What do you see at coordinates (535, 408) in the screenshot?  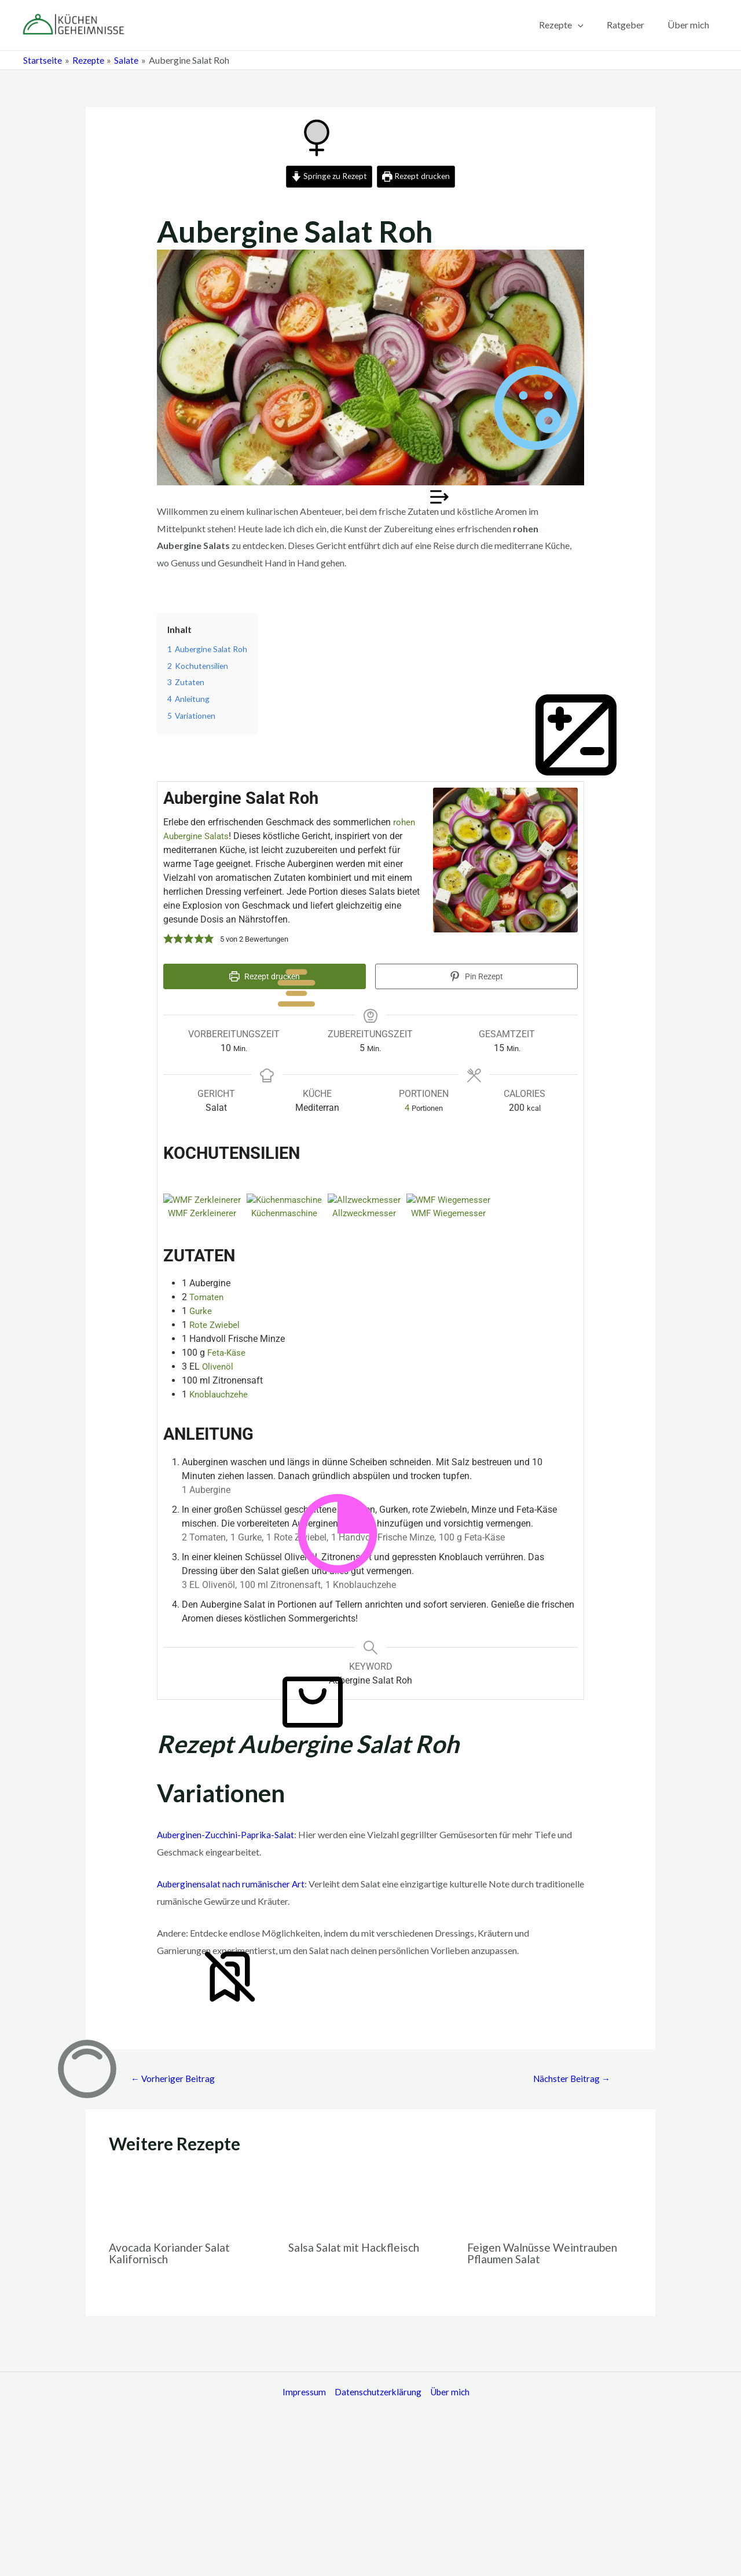 I see `indicates singing or karaoke mode` at bounding box center [535, 408].